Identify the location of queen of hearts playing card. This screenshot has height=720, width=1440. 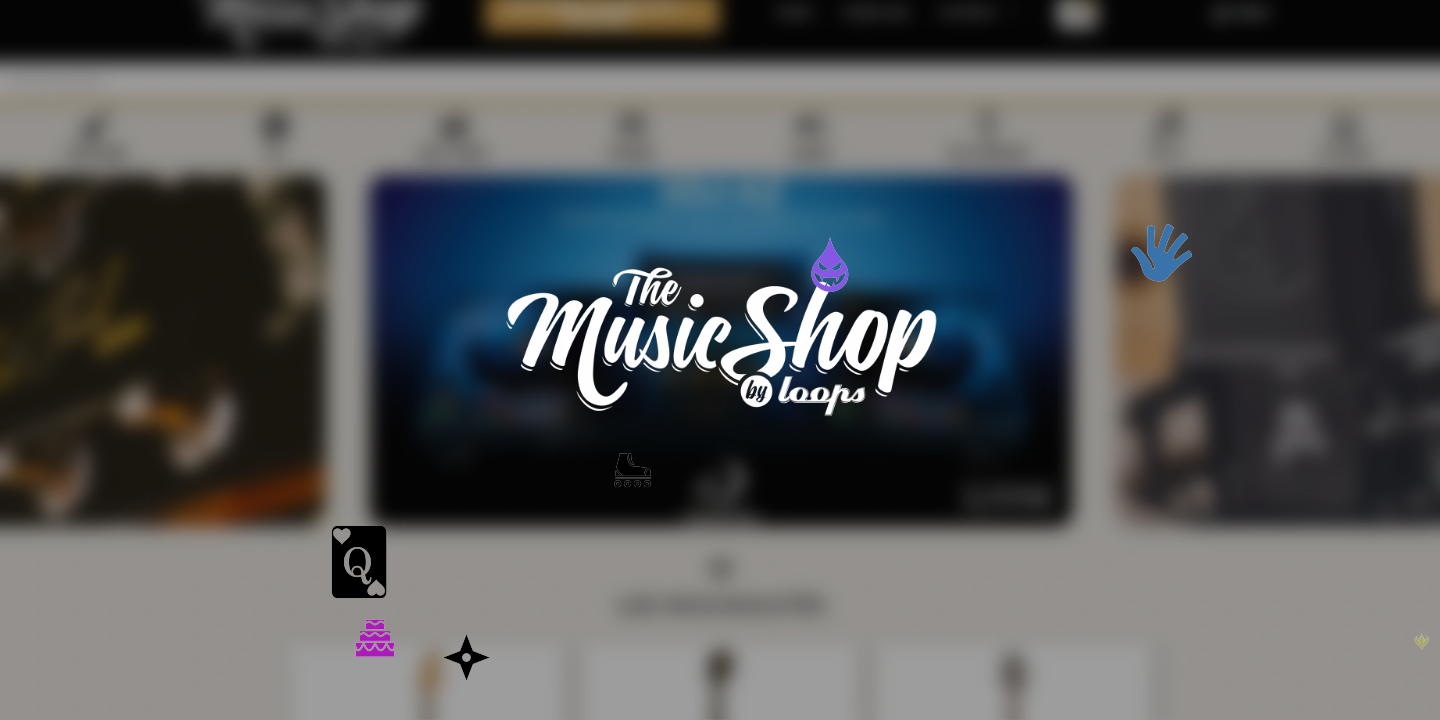
(359, 562).